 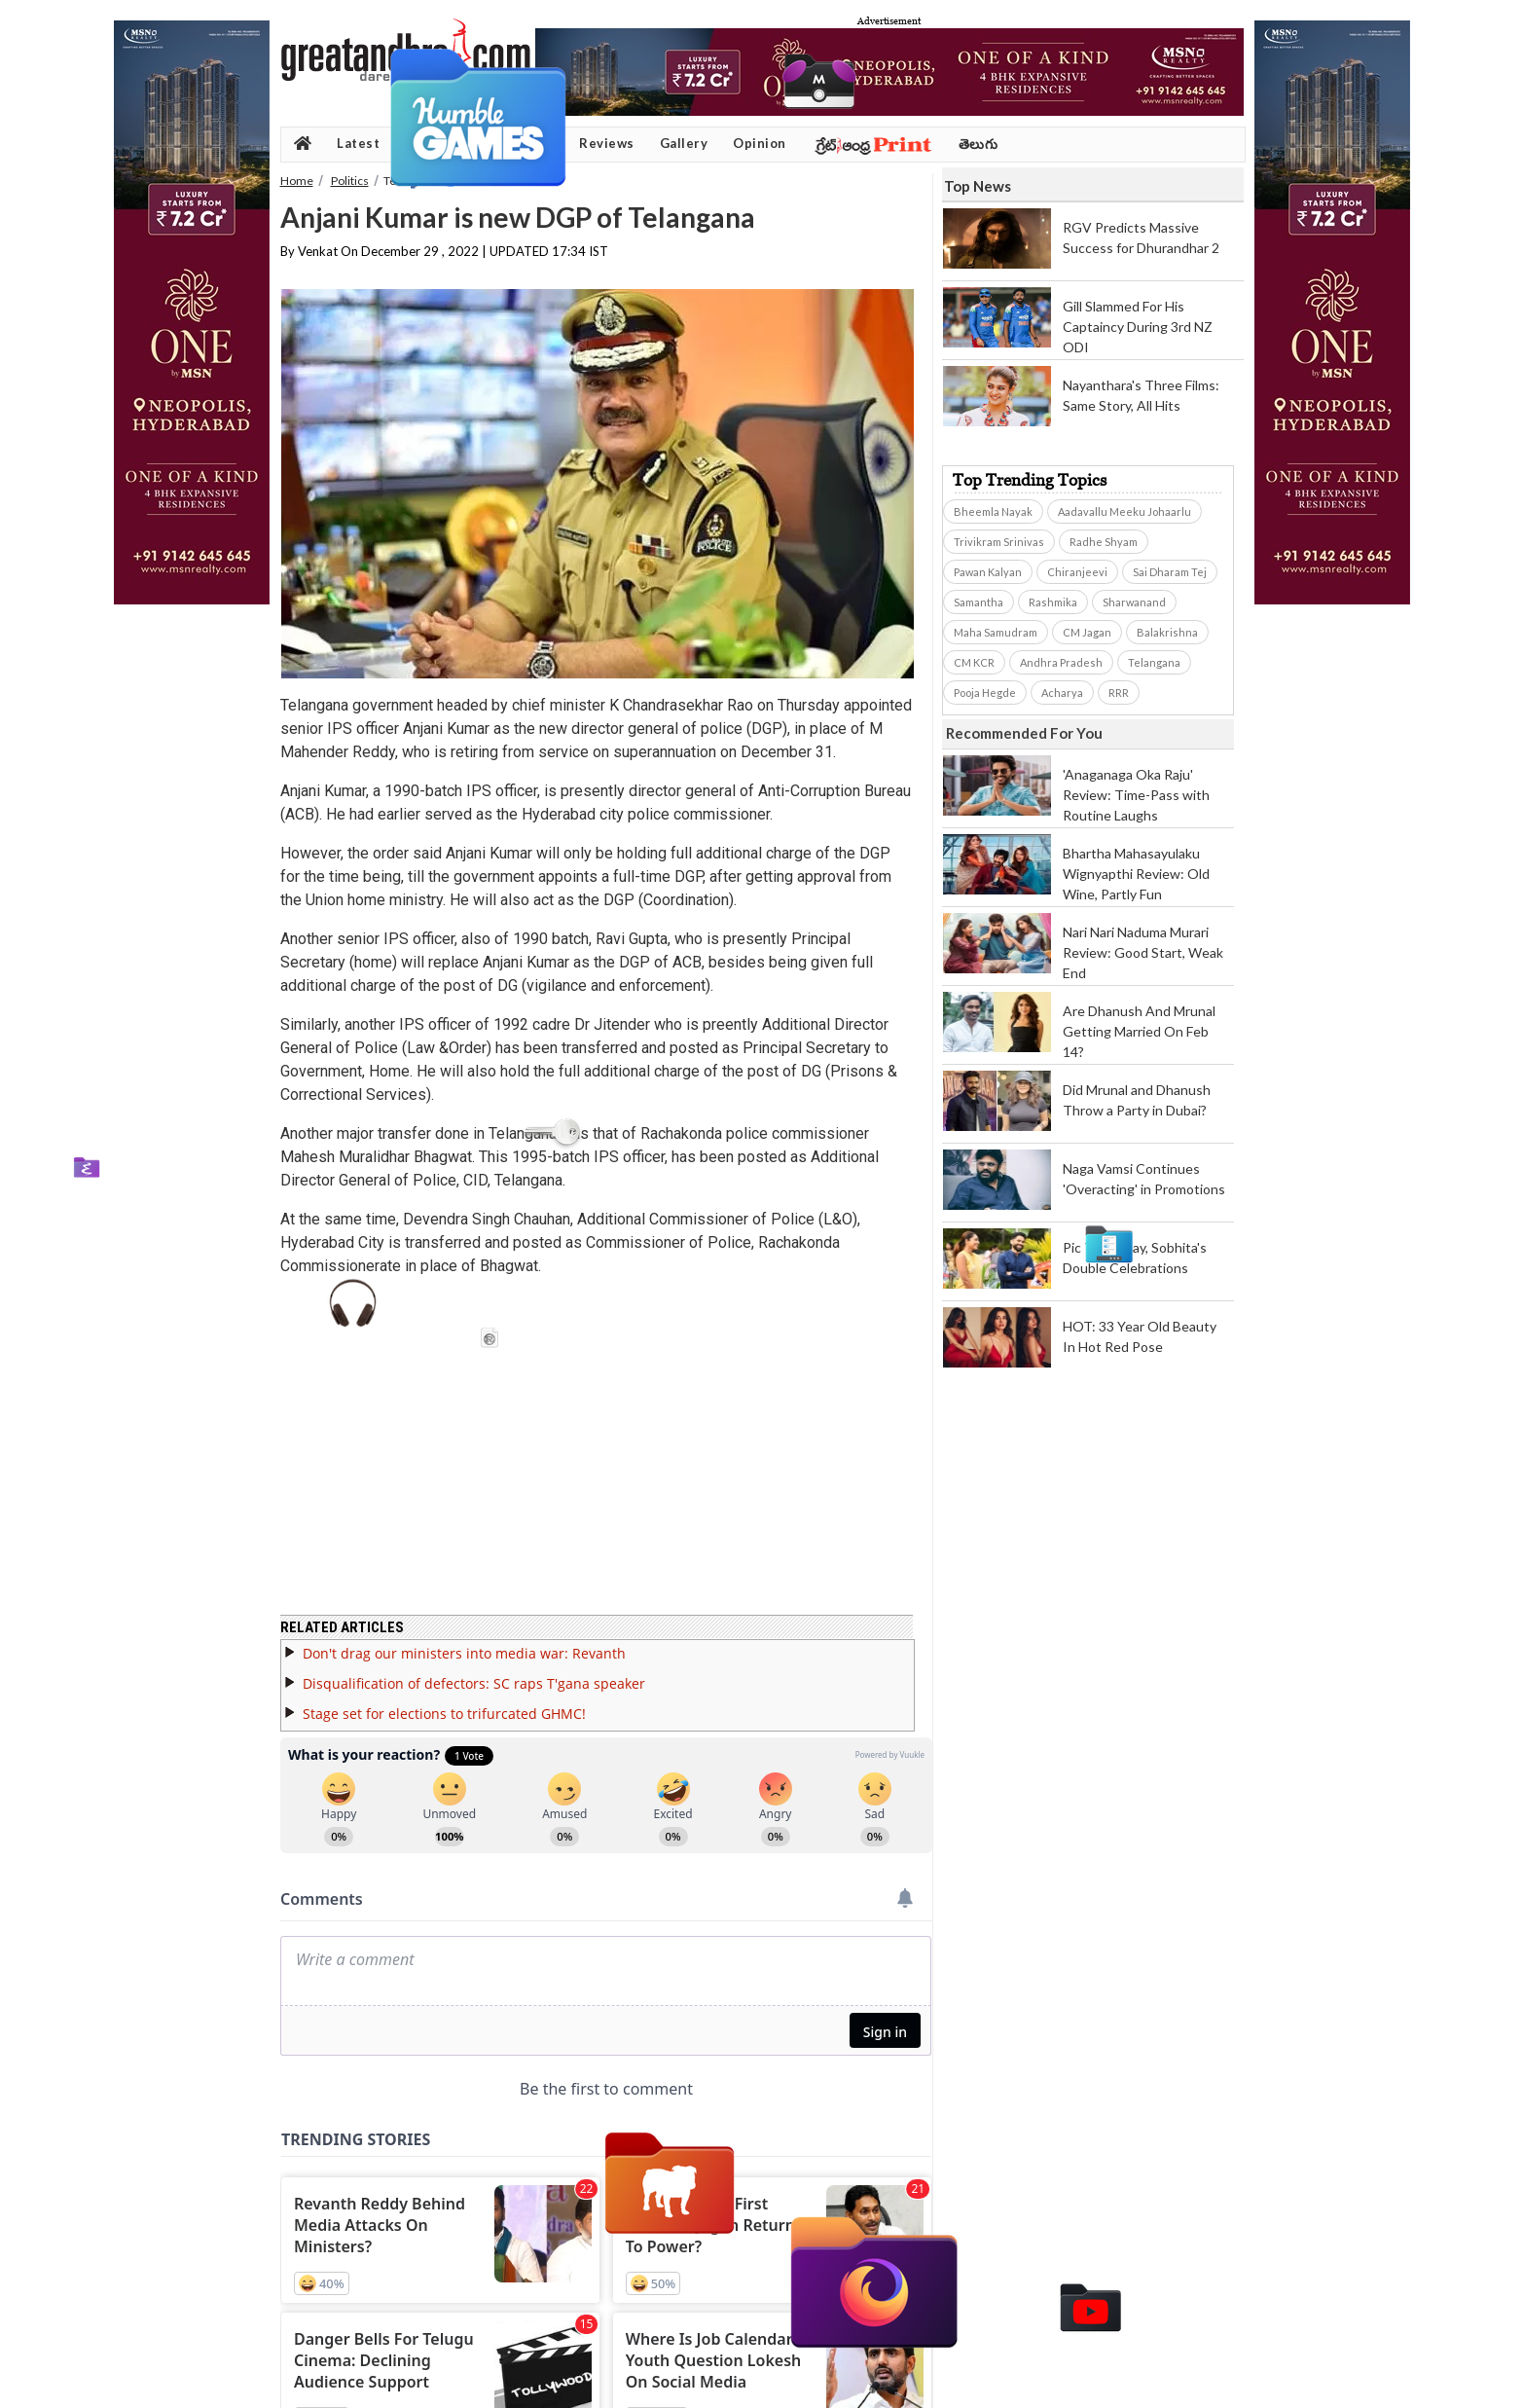 What do you see at coordinates (669, 2186) in the screenshot?
I see `open bullguard antivirus folder` at bounding box center [669, 2186].